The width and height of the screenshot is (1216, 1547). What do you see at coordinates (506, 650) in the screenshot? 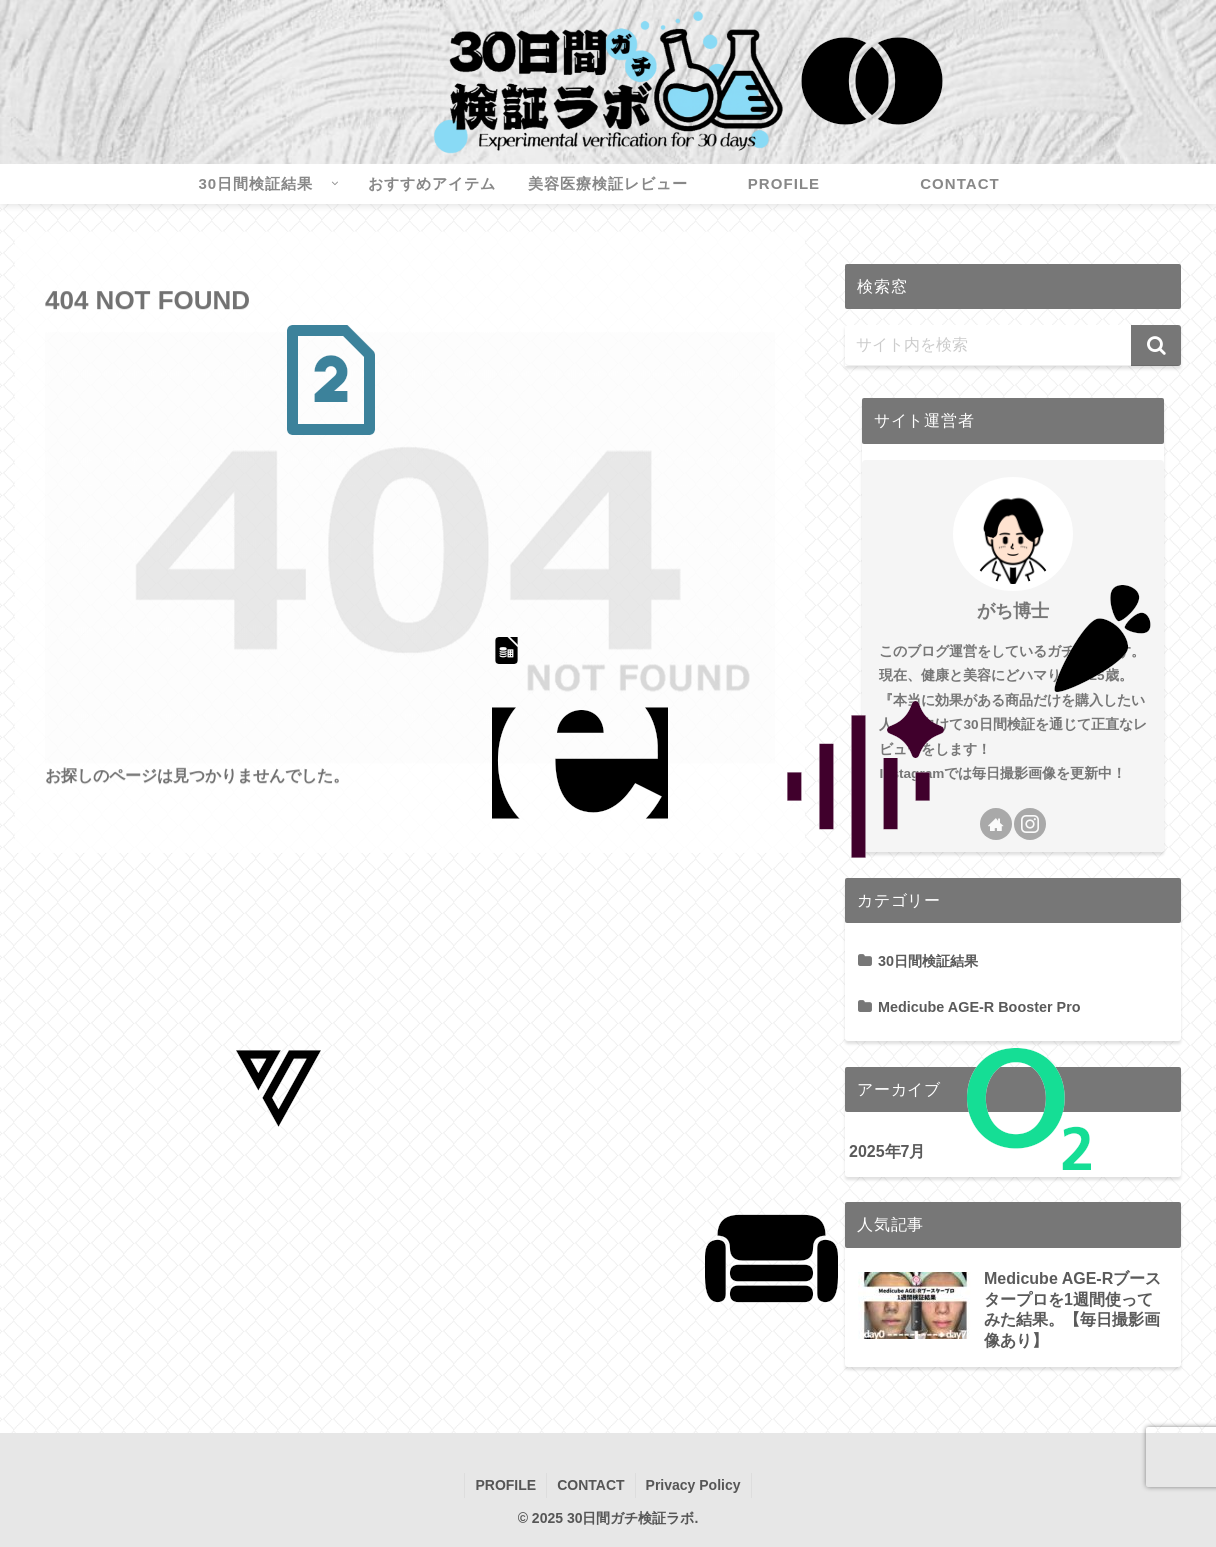
I see `open LibreOffice Base database application` at bounding box center [506, 650].